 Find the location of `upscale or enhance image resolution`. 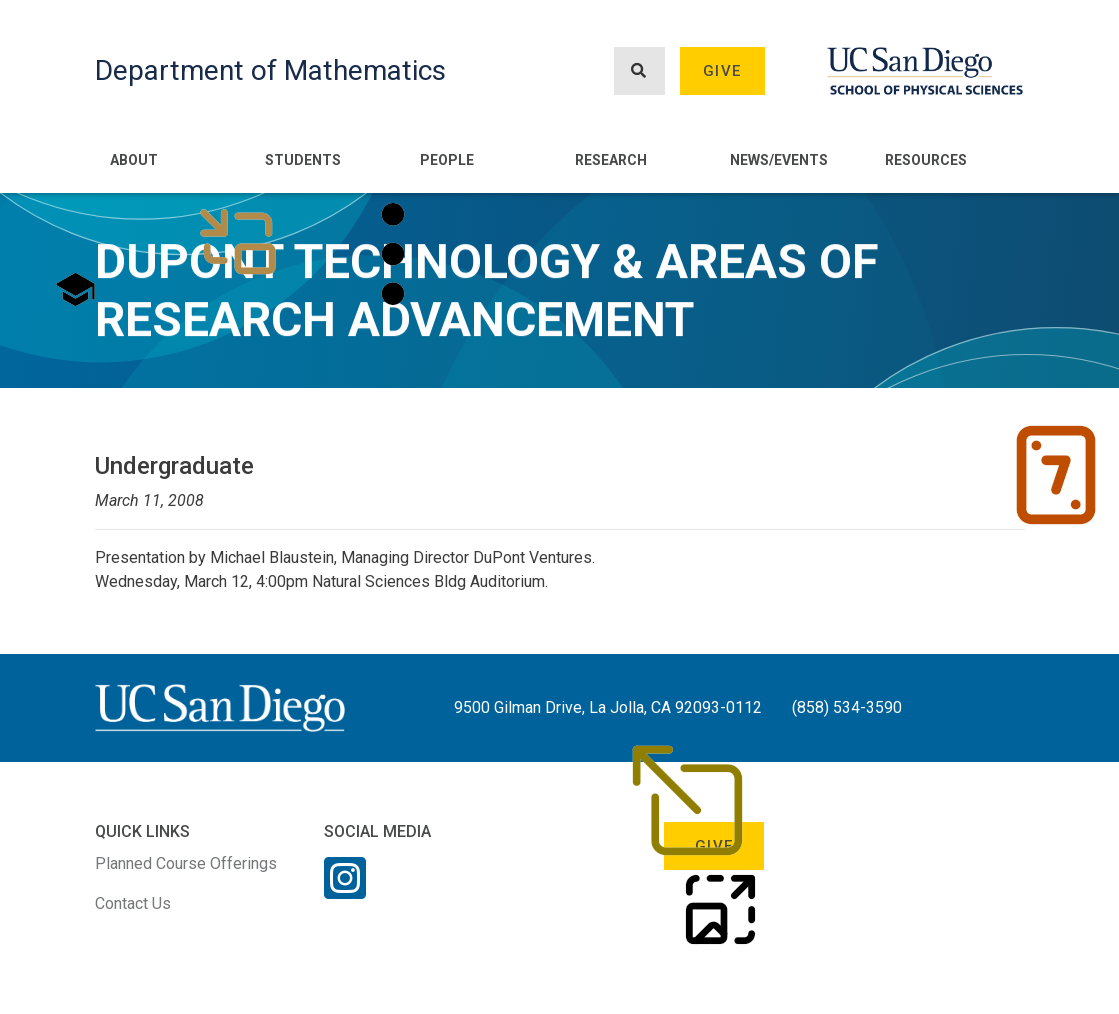

upscale or enhance image resolution is located at coordinates (720, 909).